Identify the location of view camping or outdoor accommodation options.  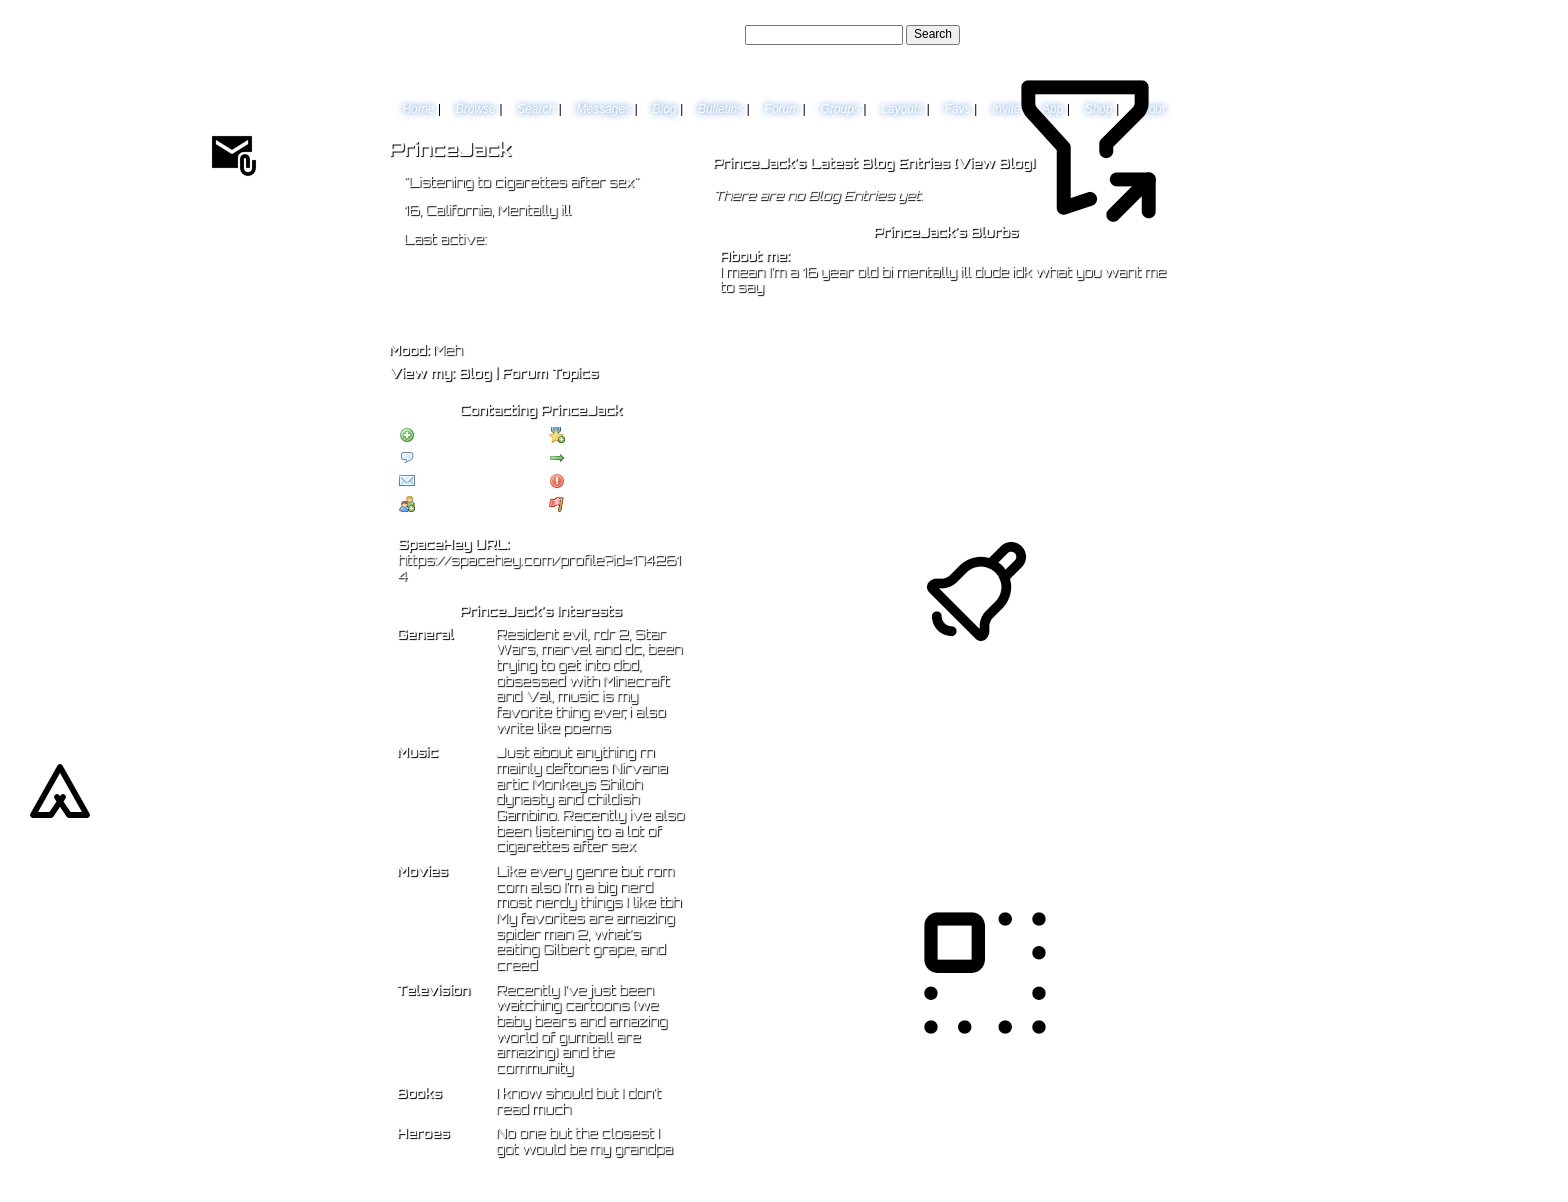
(60, 791).